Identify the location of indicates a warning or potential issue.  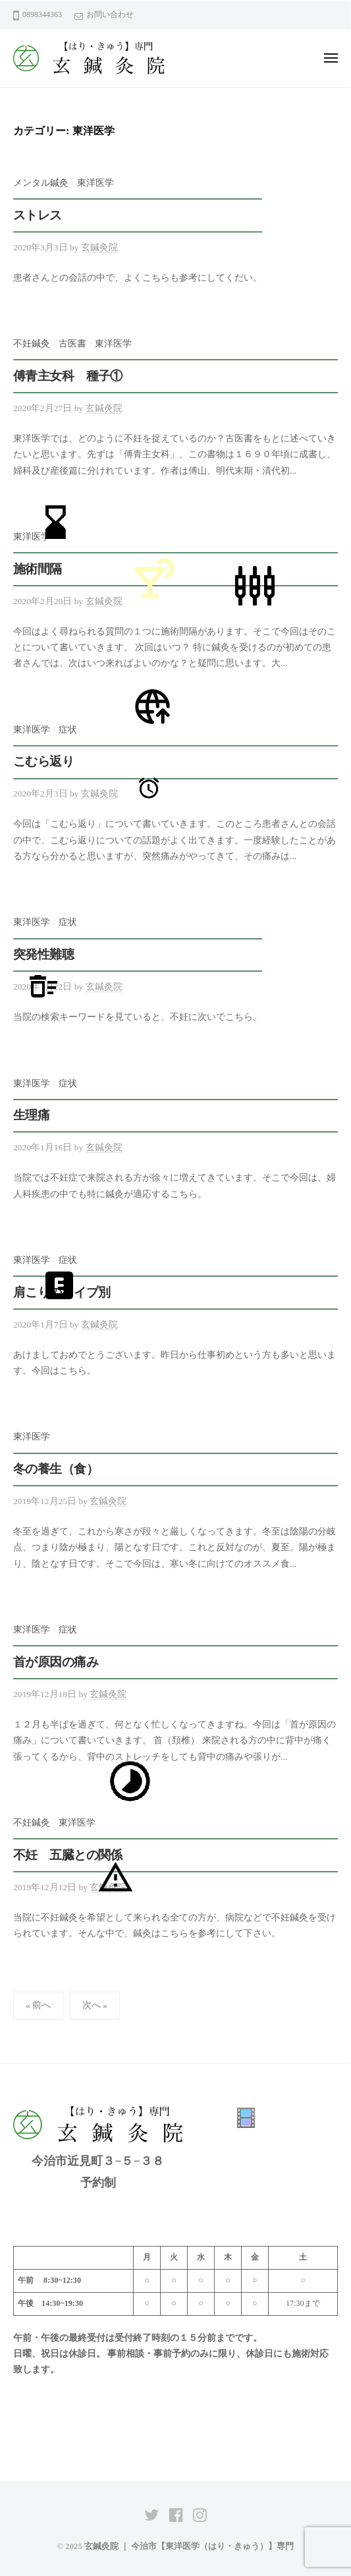
(115, 1877).